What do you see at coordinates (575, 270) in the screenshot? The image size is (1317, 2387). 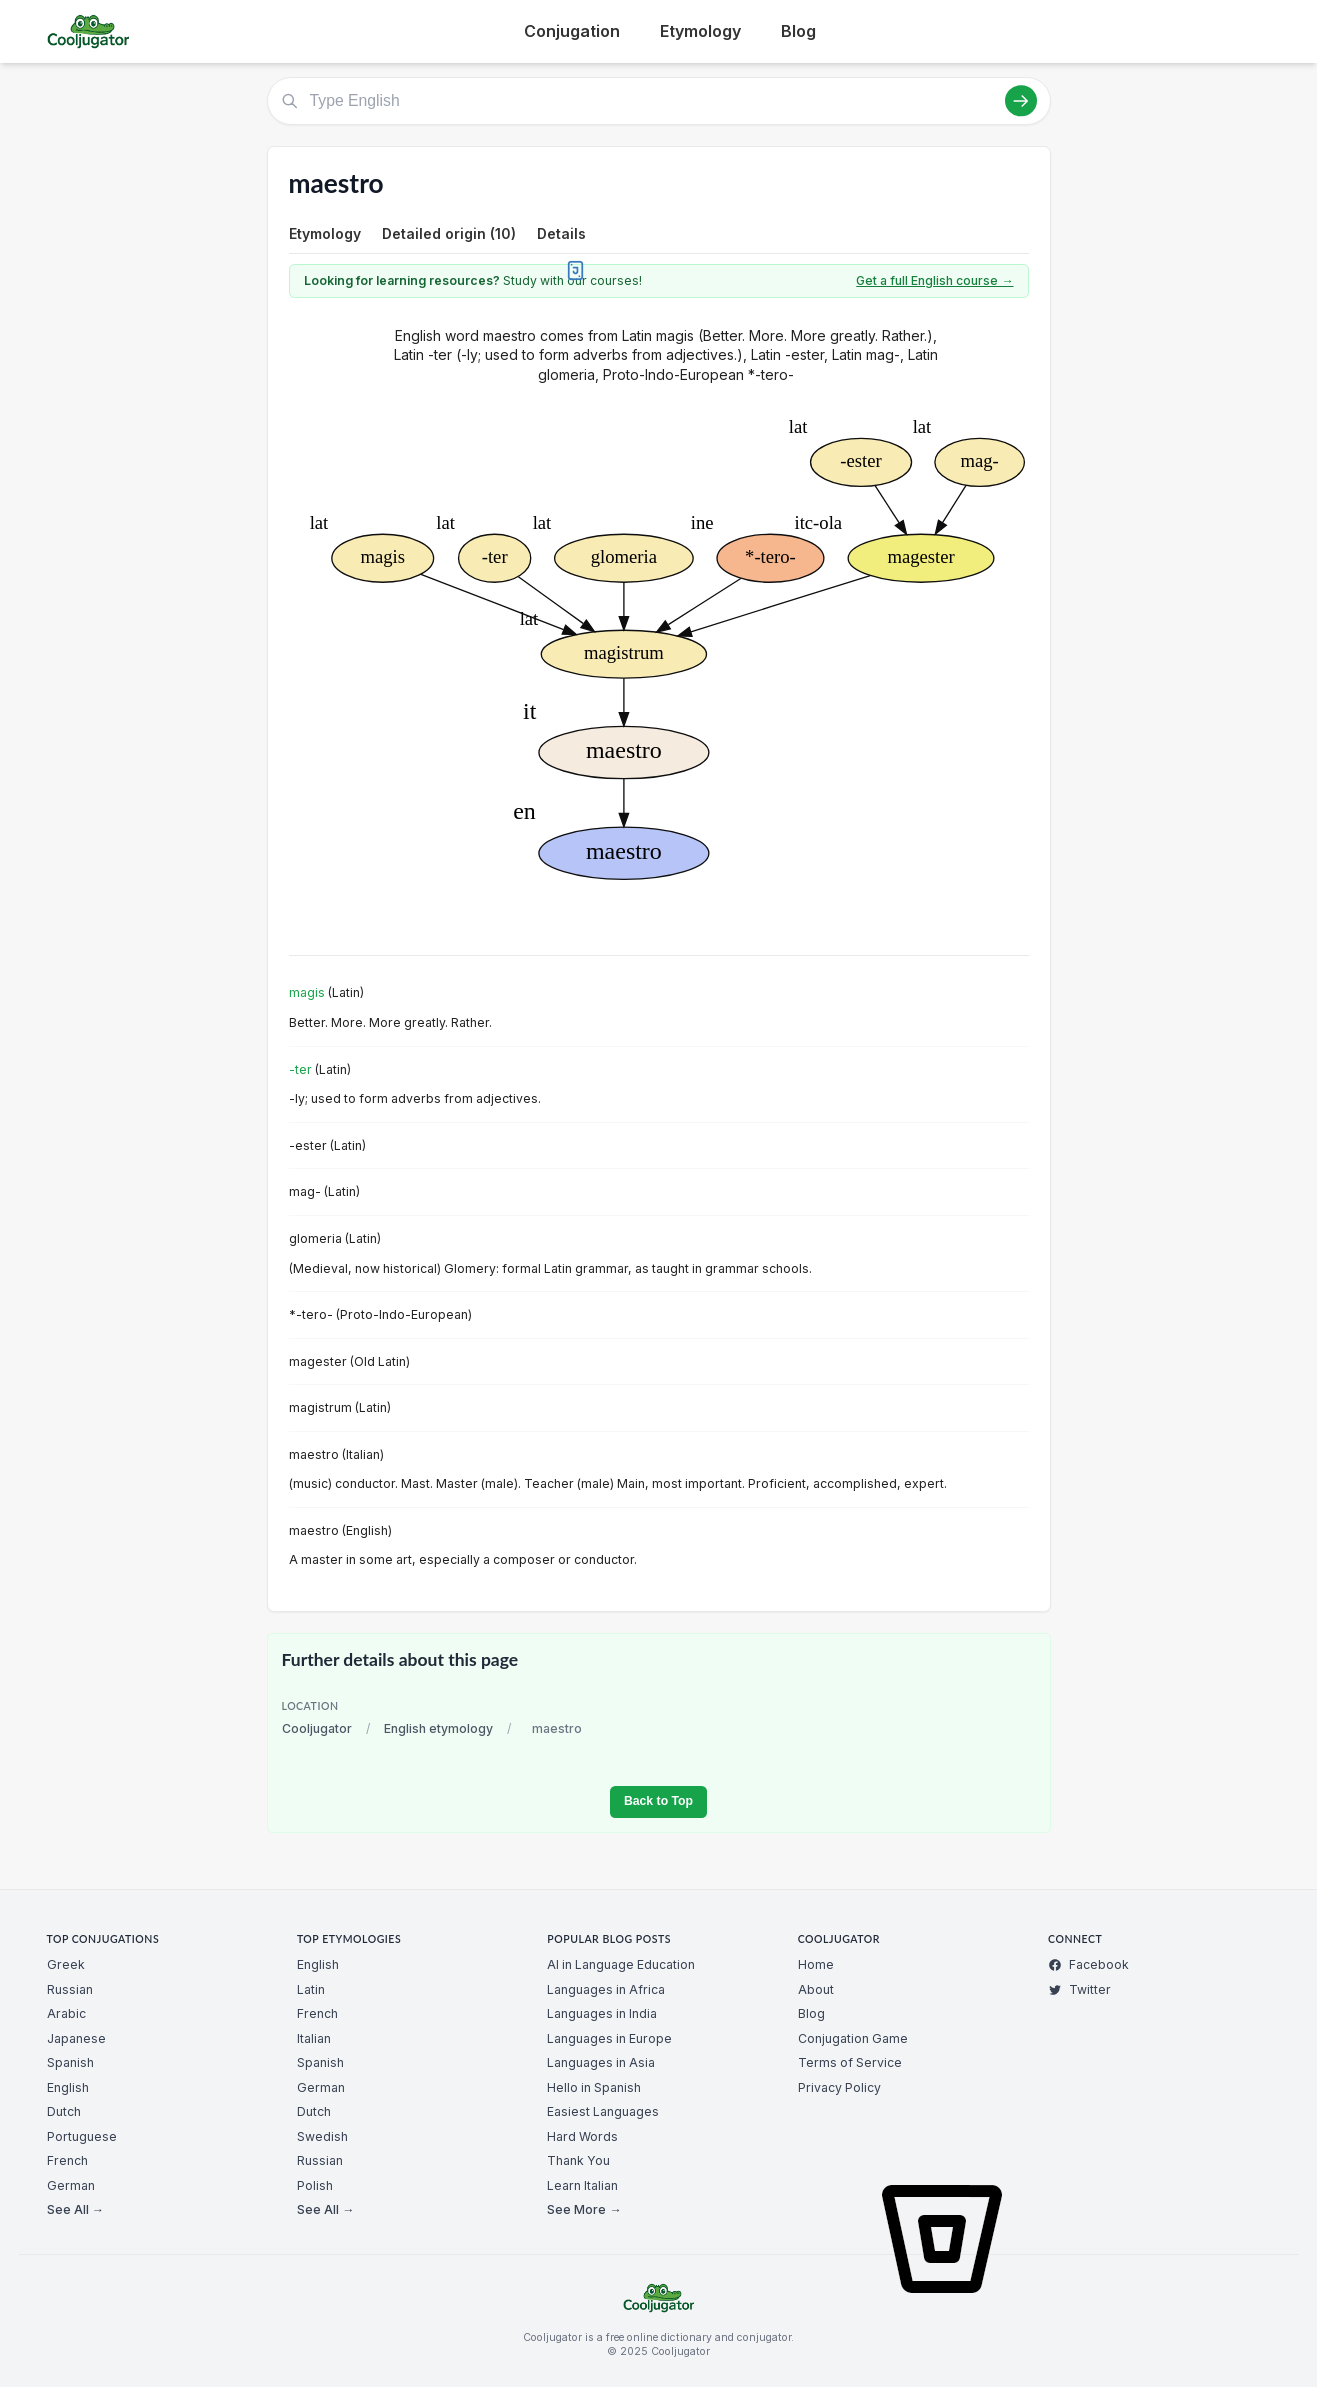 I see `jack playing card in a card game app` at bounding box center [575, 270].